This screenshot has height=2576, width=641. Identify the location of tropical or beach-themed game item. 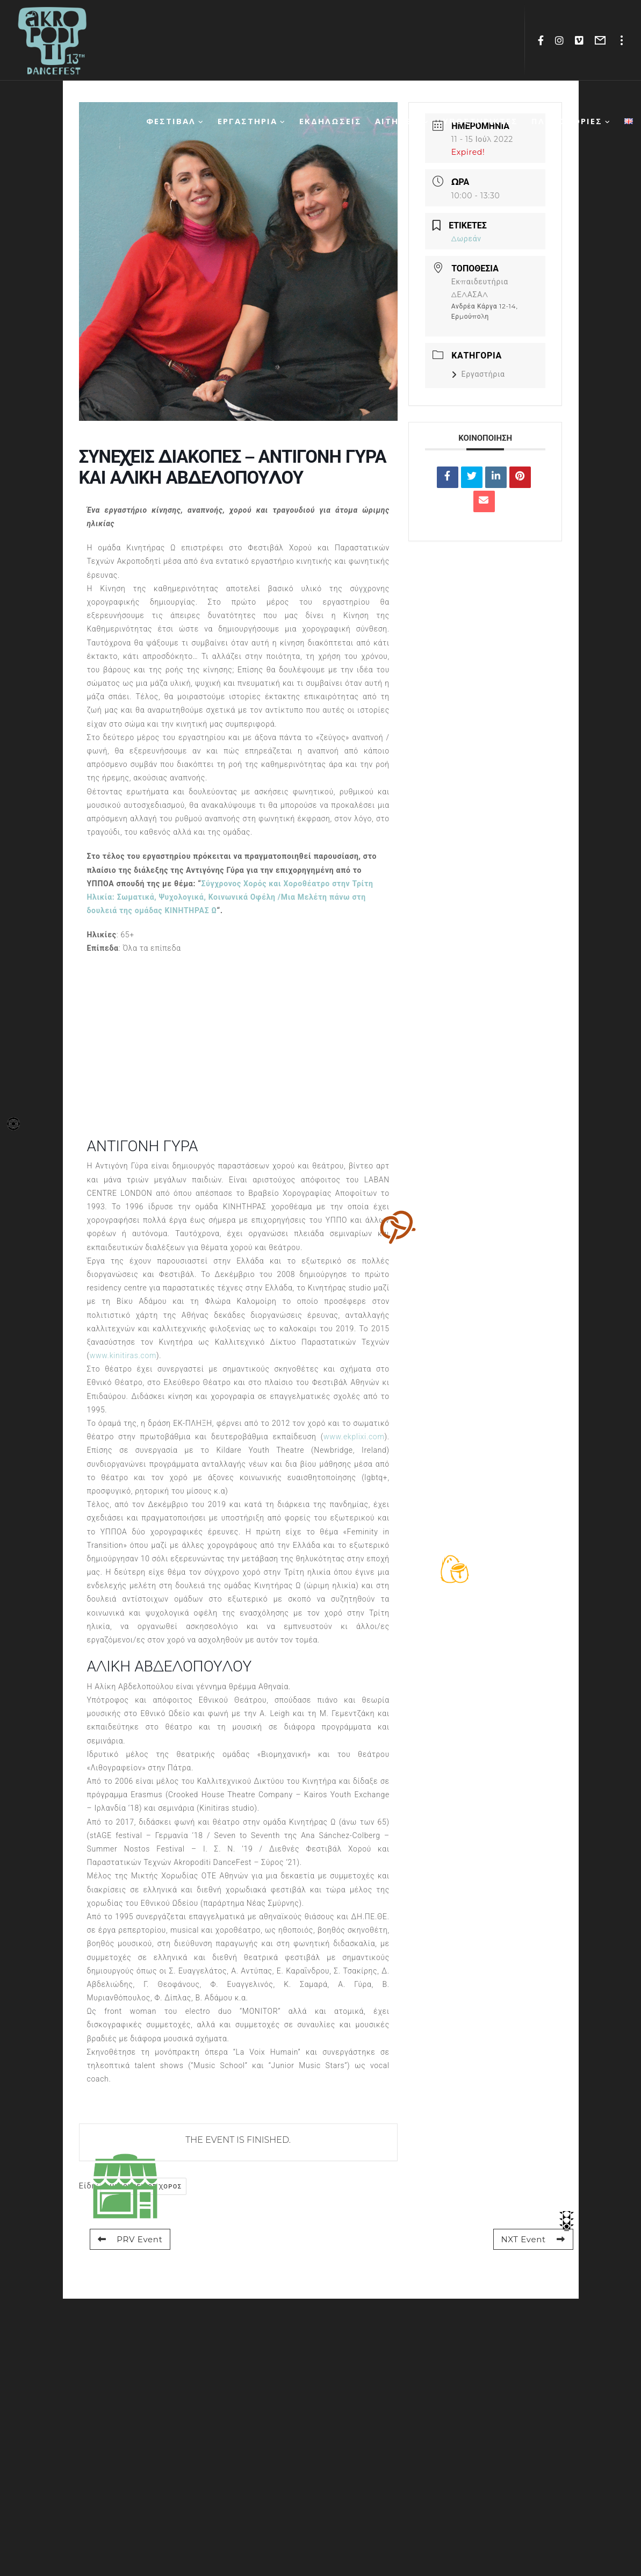
(455, 1569).